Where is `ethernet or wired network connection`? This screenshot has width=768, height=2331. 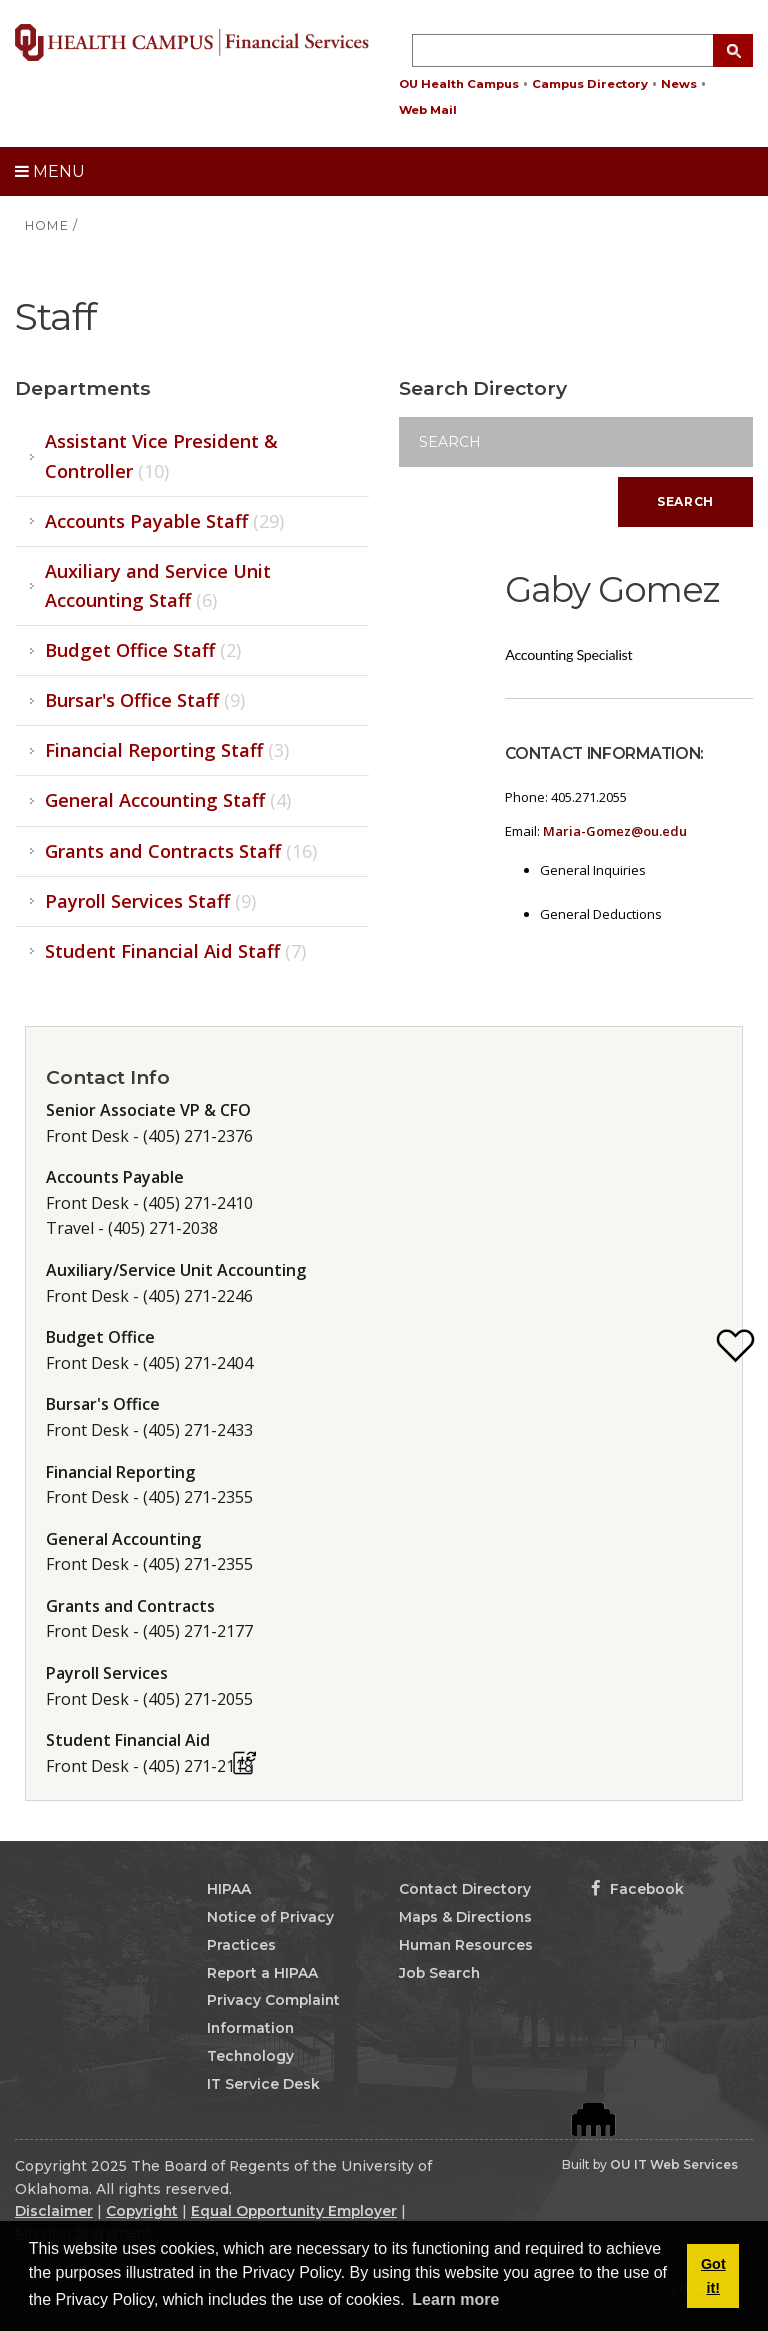
ethernet or wired network connection is located at coordinates (593, 2119).